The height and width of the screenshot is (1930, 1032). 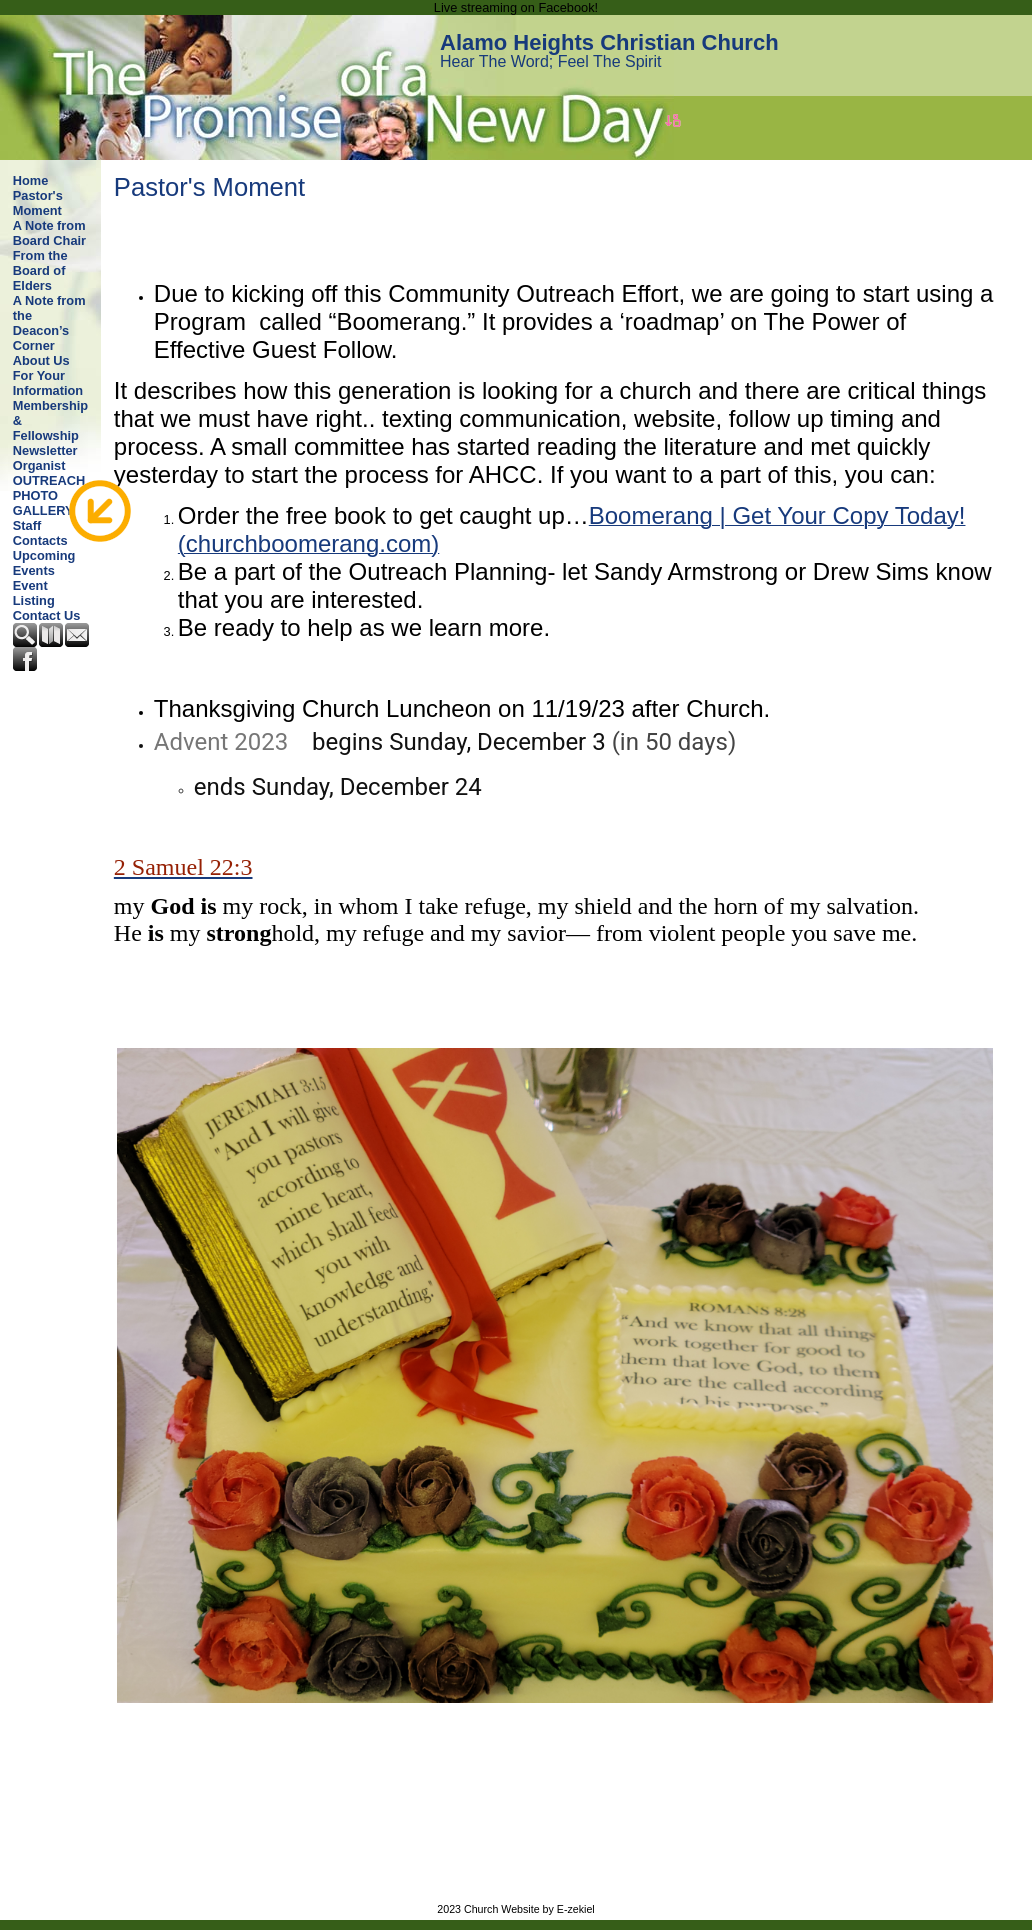 What do you see at coordinates (672, 120) in the screenshot?
I see `sort items from smallest to largest` at bounding box center [672, 120].